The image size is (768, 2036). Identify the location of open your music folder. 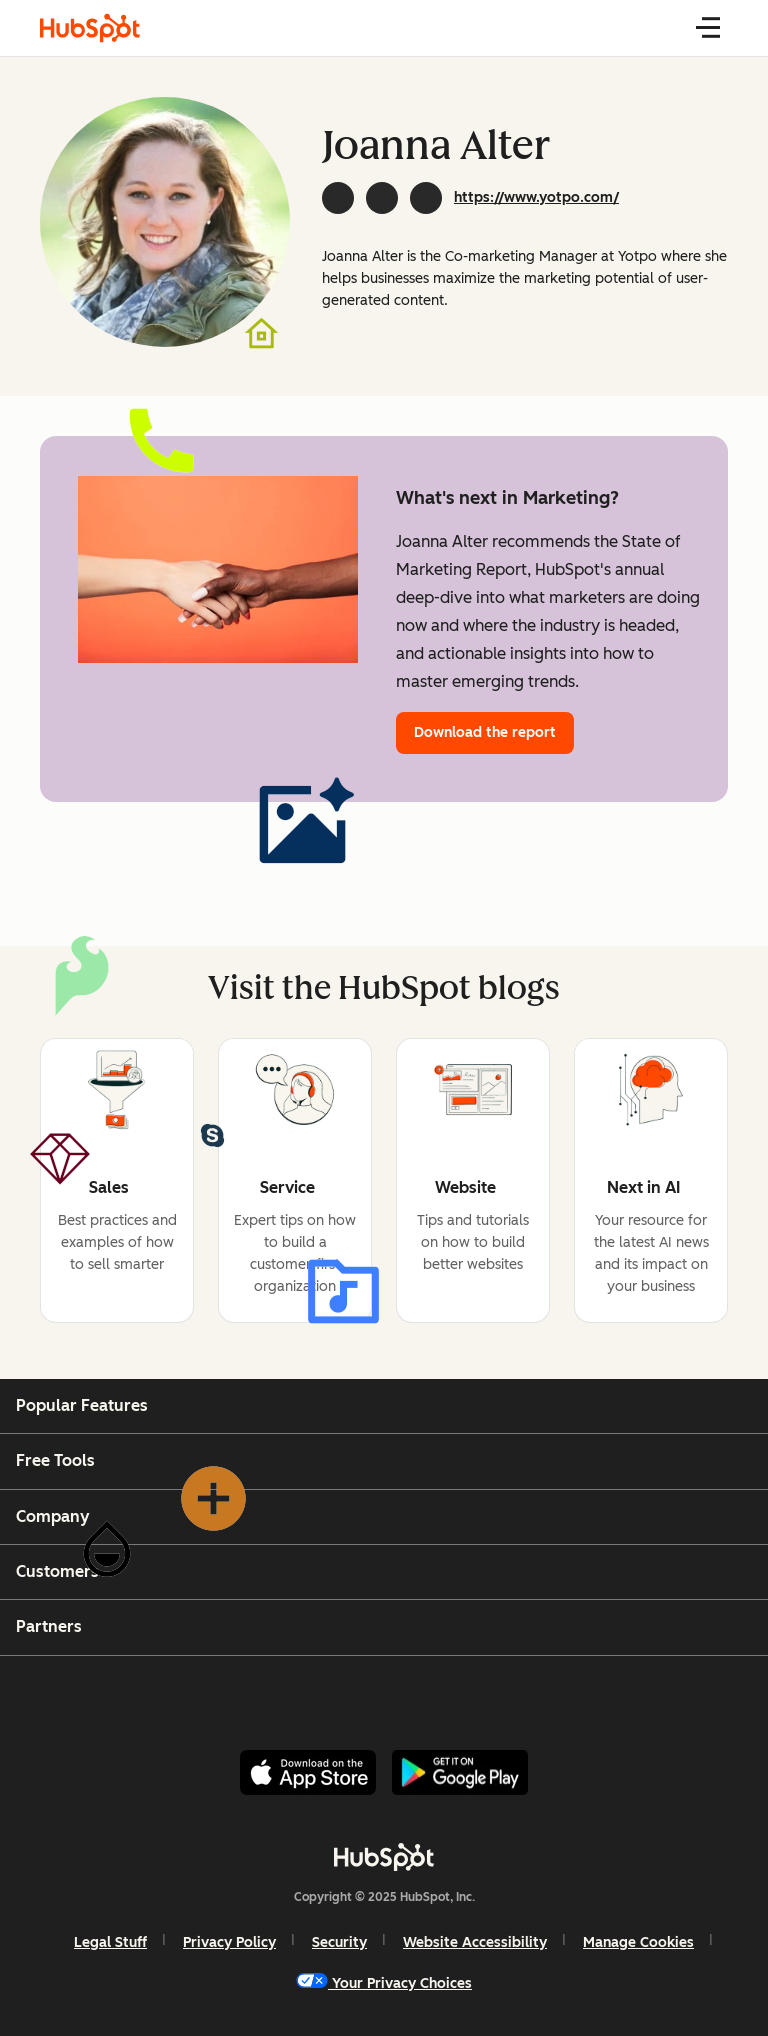
(343, 1291).